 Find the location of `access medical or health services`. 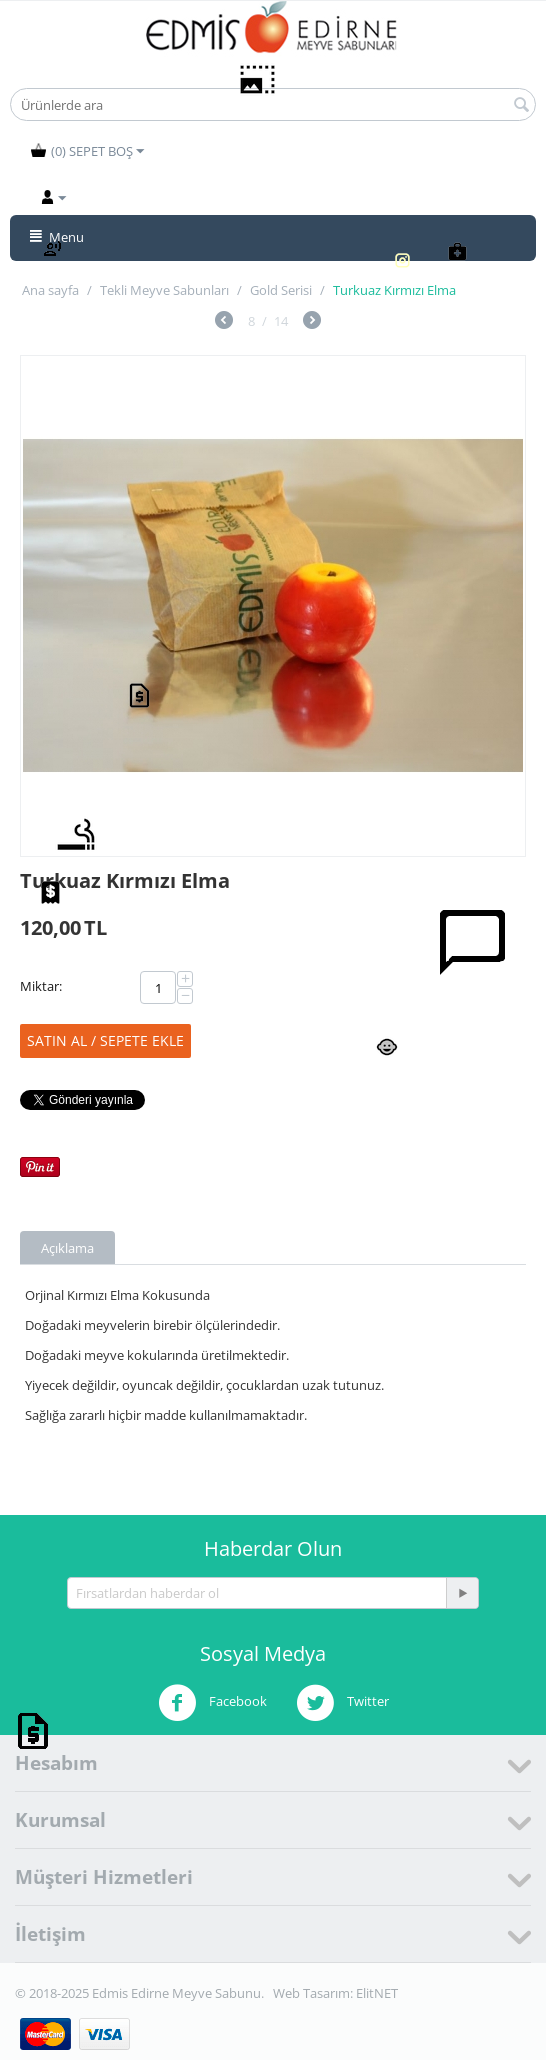

access medical or health services is located at coordinates (457, 251).